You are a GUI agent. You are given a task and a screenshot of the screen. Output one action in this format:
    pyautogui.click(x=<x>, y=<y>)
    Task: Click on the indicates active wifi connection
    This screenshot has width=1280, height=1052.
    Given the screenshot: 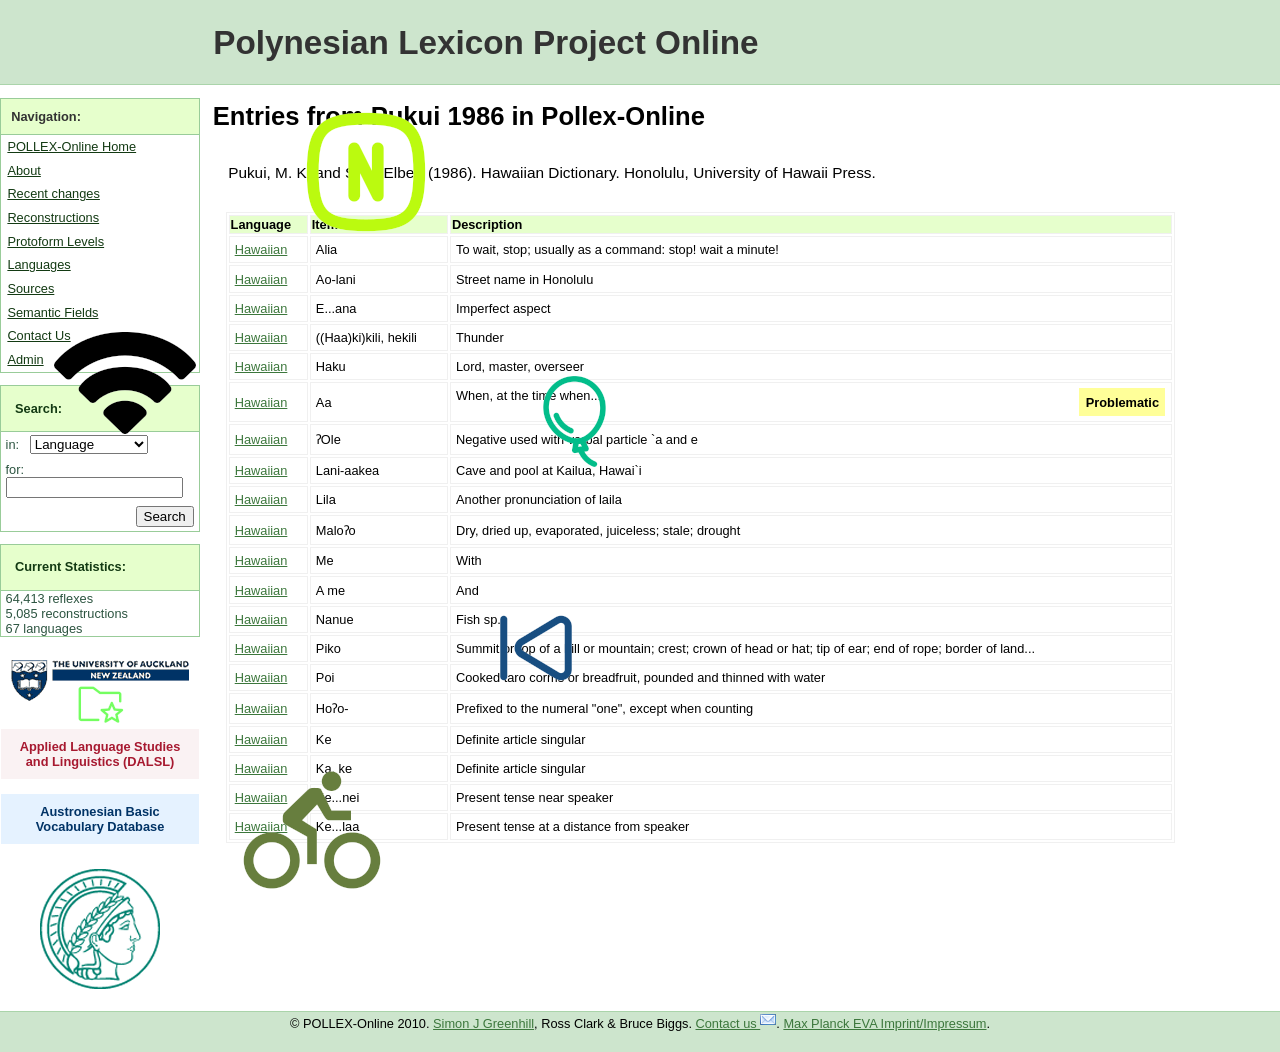 What is the action you would take?
    pyautogui.click(x=125, y=383)
    